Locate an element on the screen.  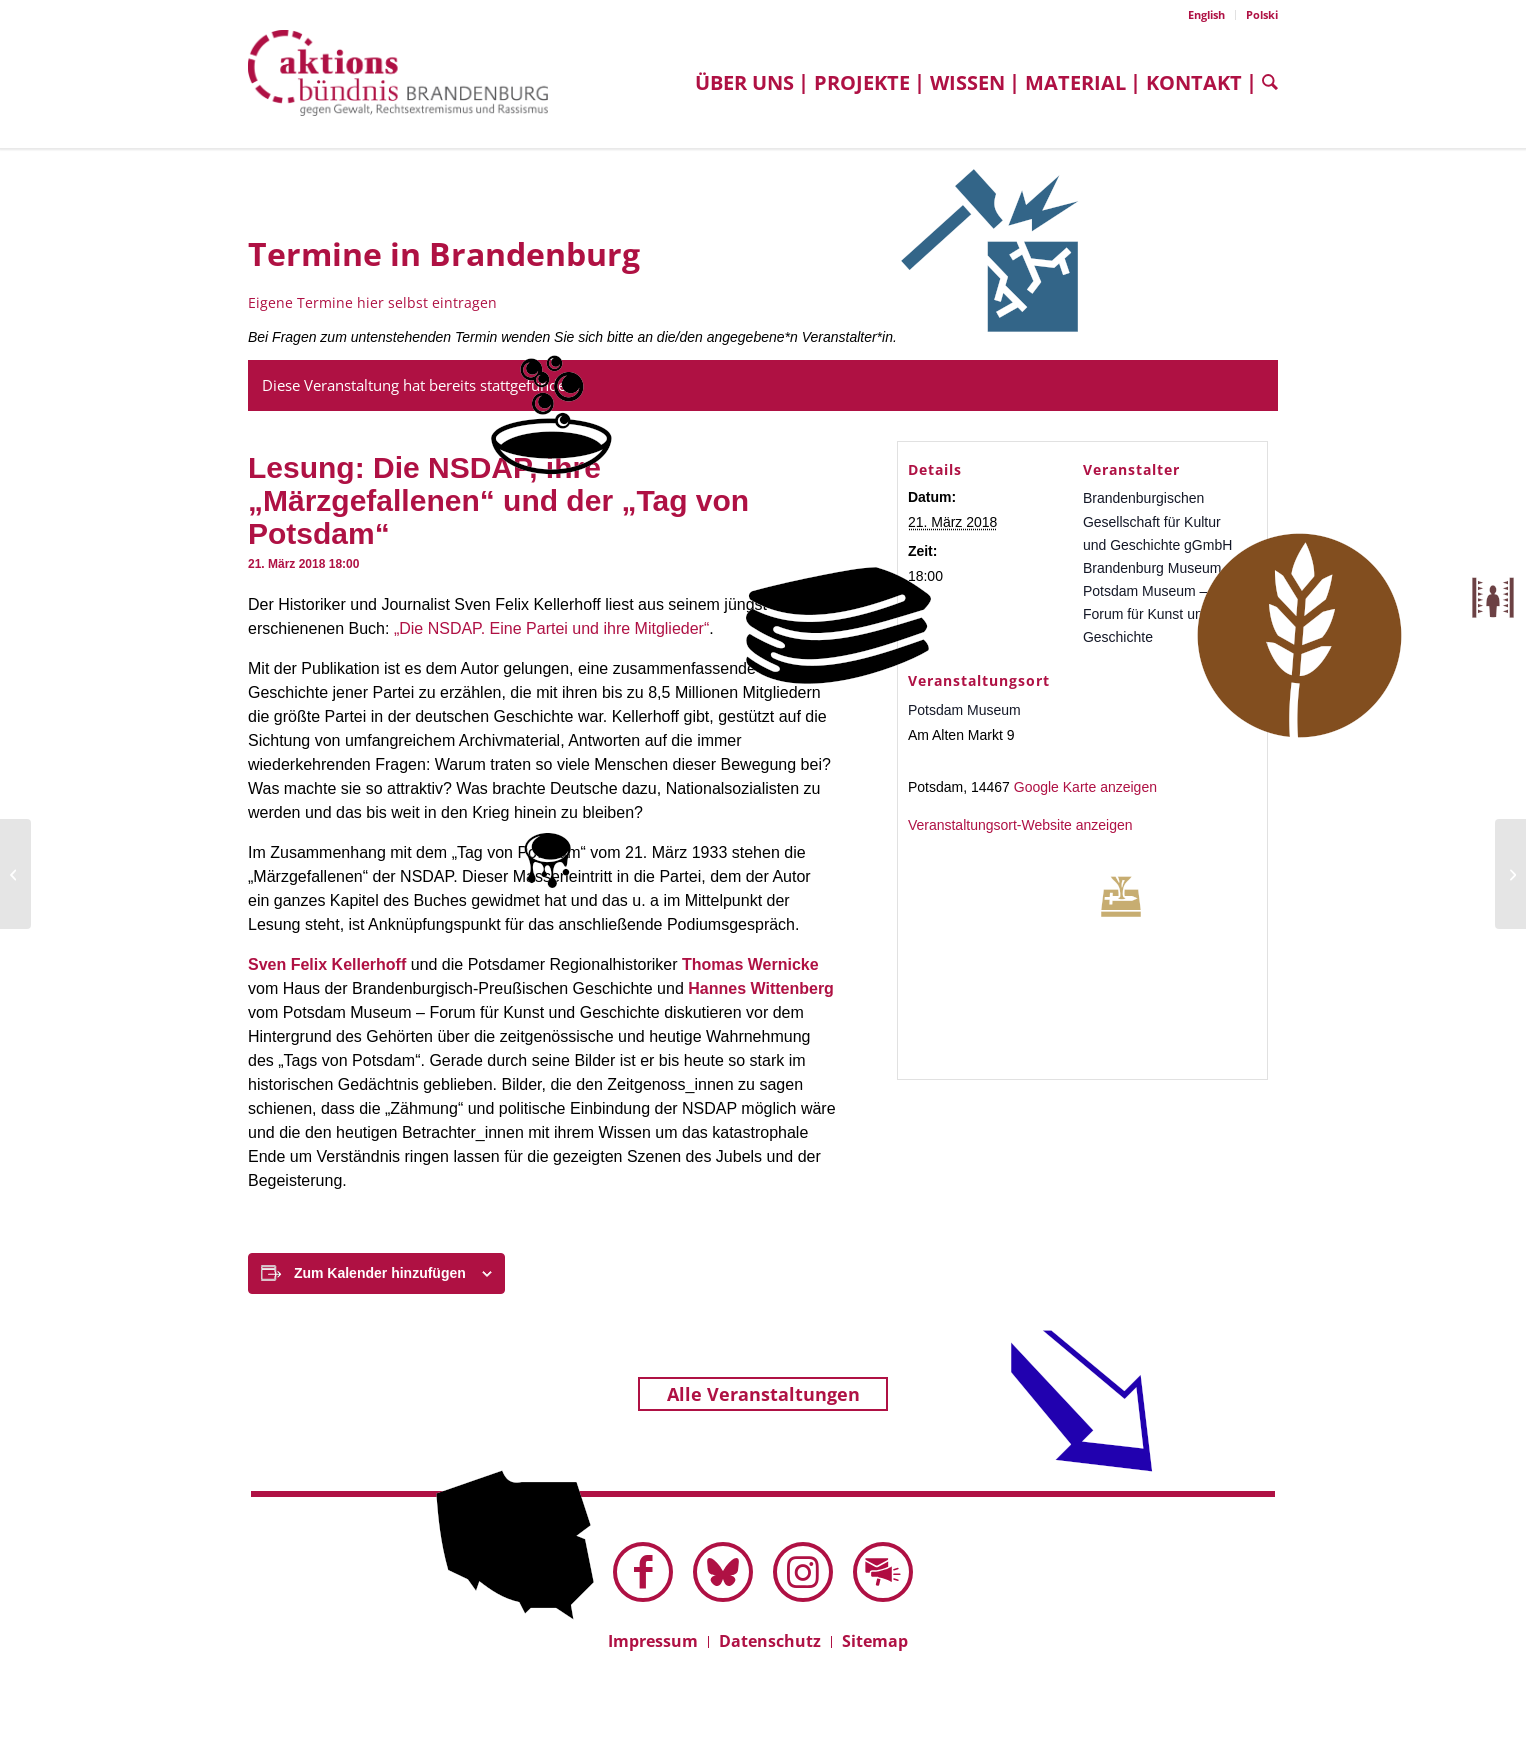
break or destroy an item is located at coordinates (989, 242).